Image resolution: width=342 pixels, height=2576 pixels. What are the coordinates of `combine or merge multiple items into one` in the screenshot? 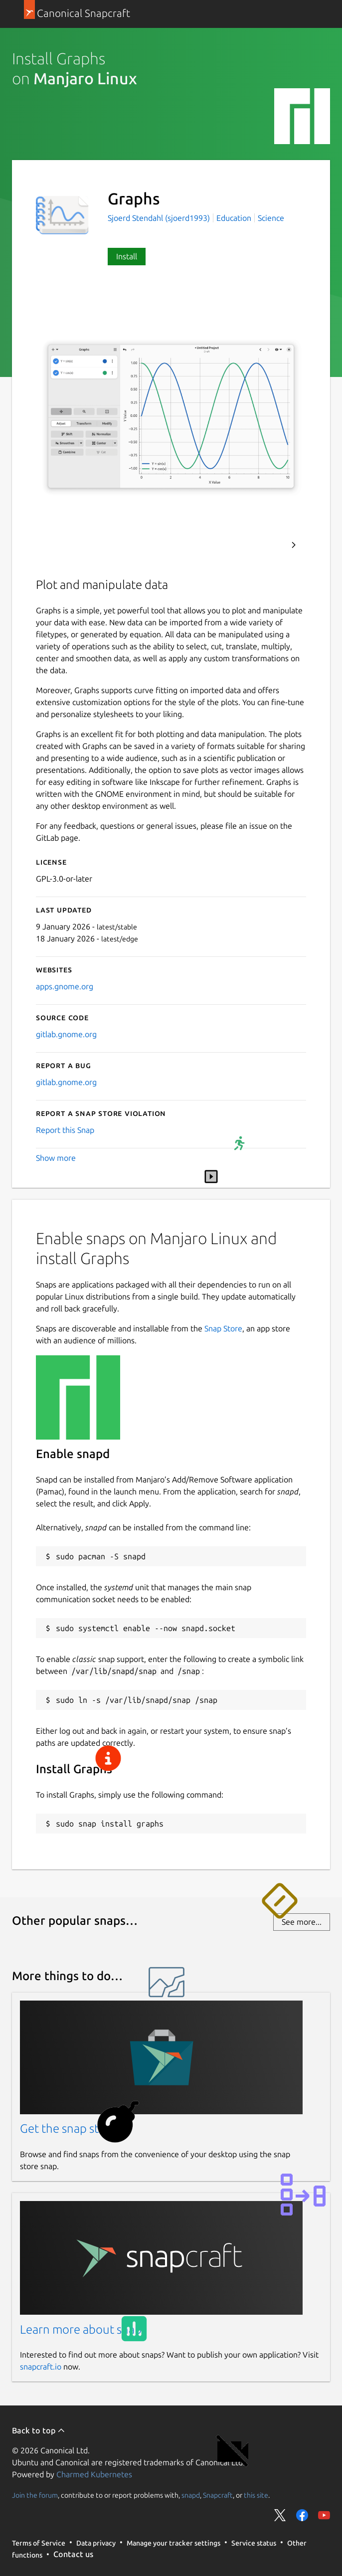 It's located at (302, 2195).